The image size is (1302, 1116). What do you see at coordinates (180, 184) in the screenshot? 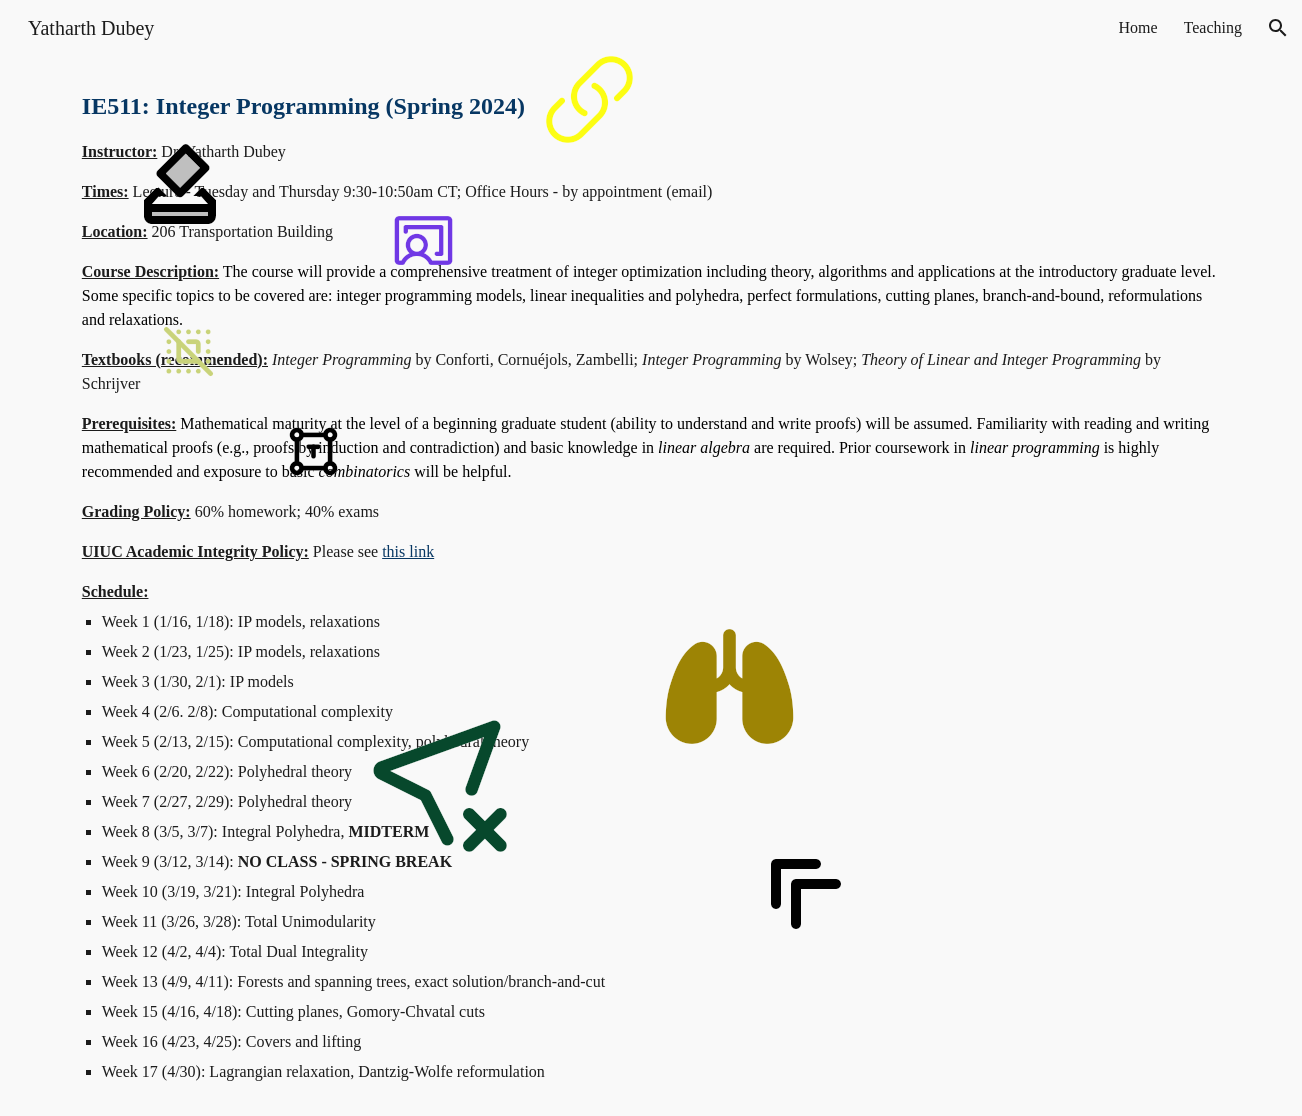
I see `cast your vote or submit a ballot` at bounding box center [180, 184].